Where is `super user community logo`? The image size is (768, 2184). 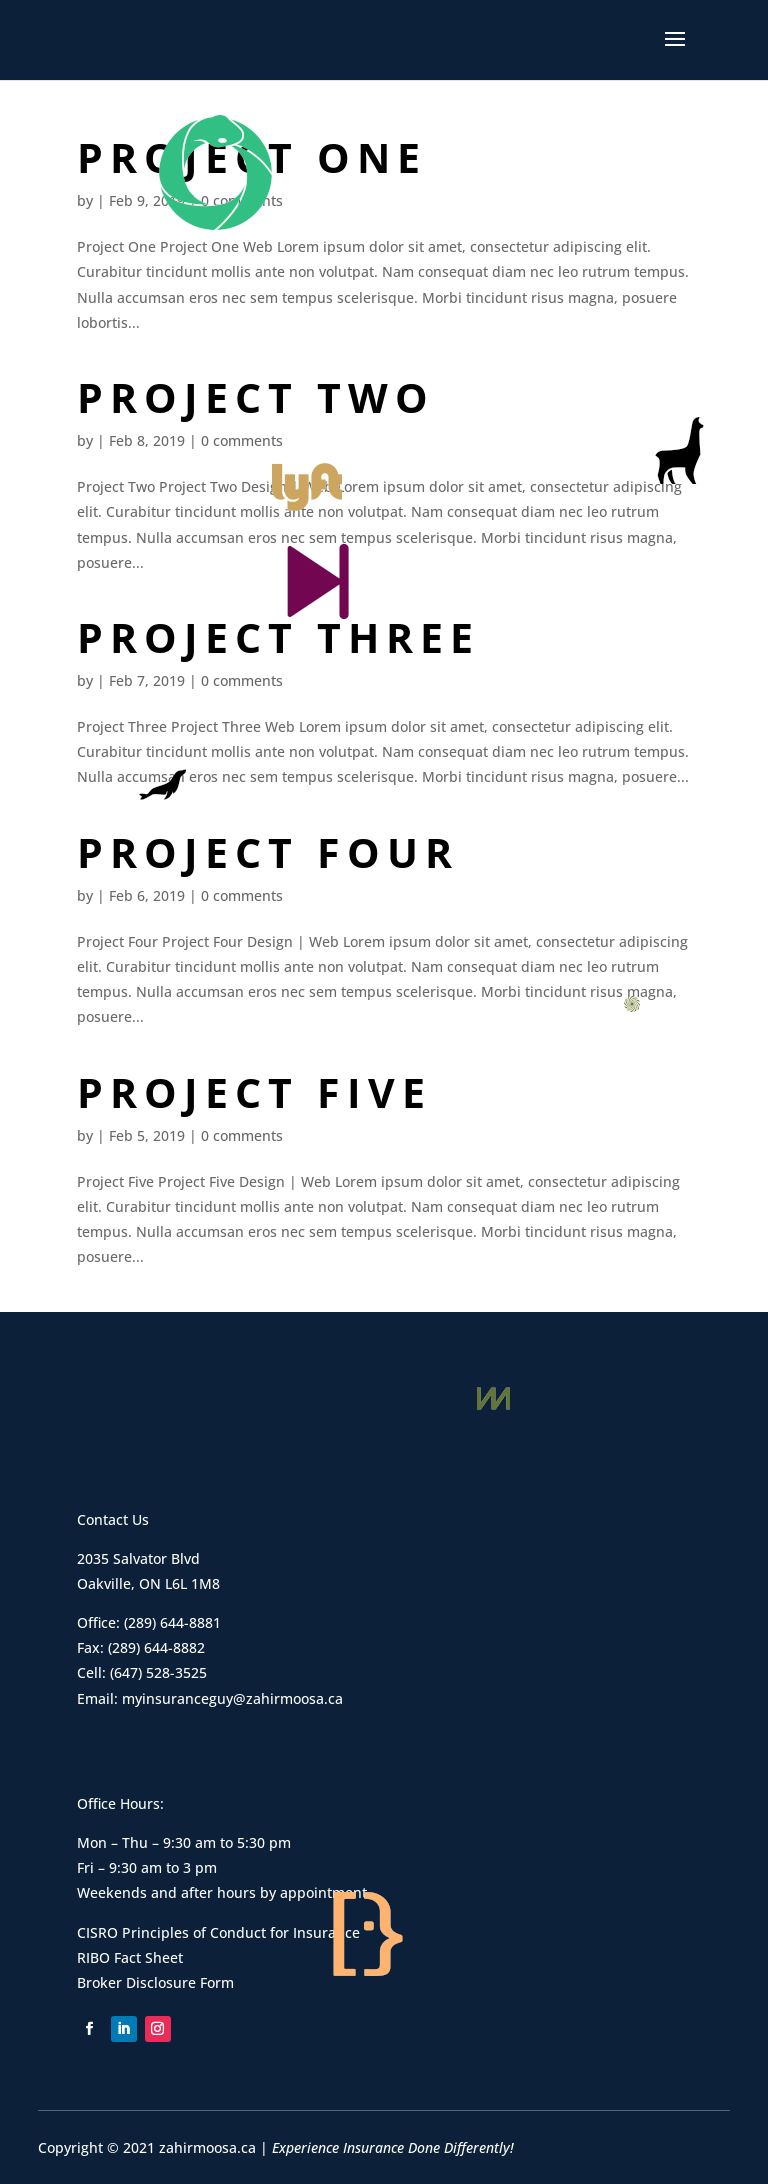
super user community logo is located at coordinates (368, 1934).